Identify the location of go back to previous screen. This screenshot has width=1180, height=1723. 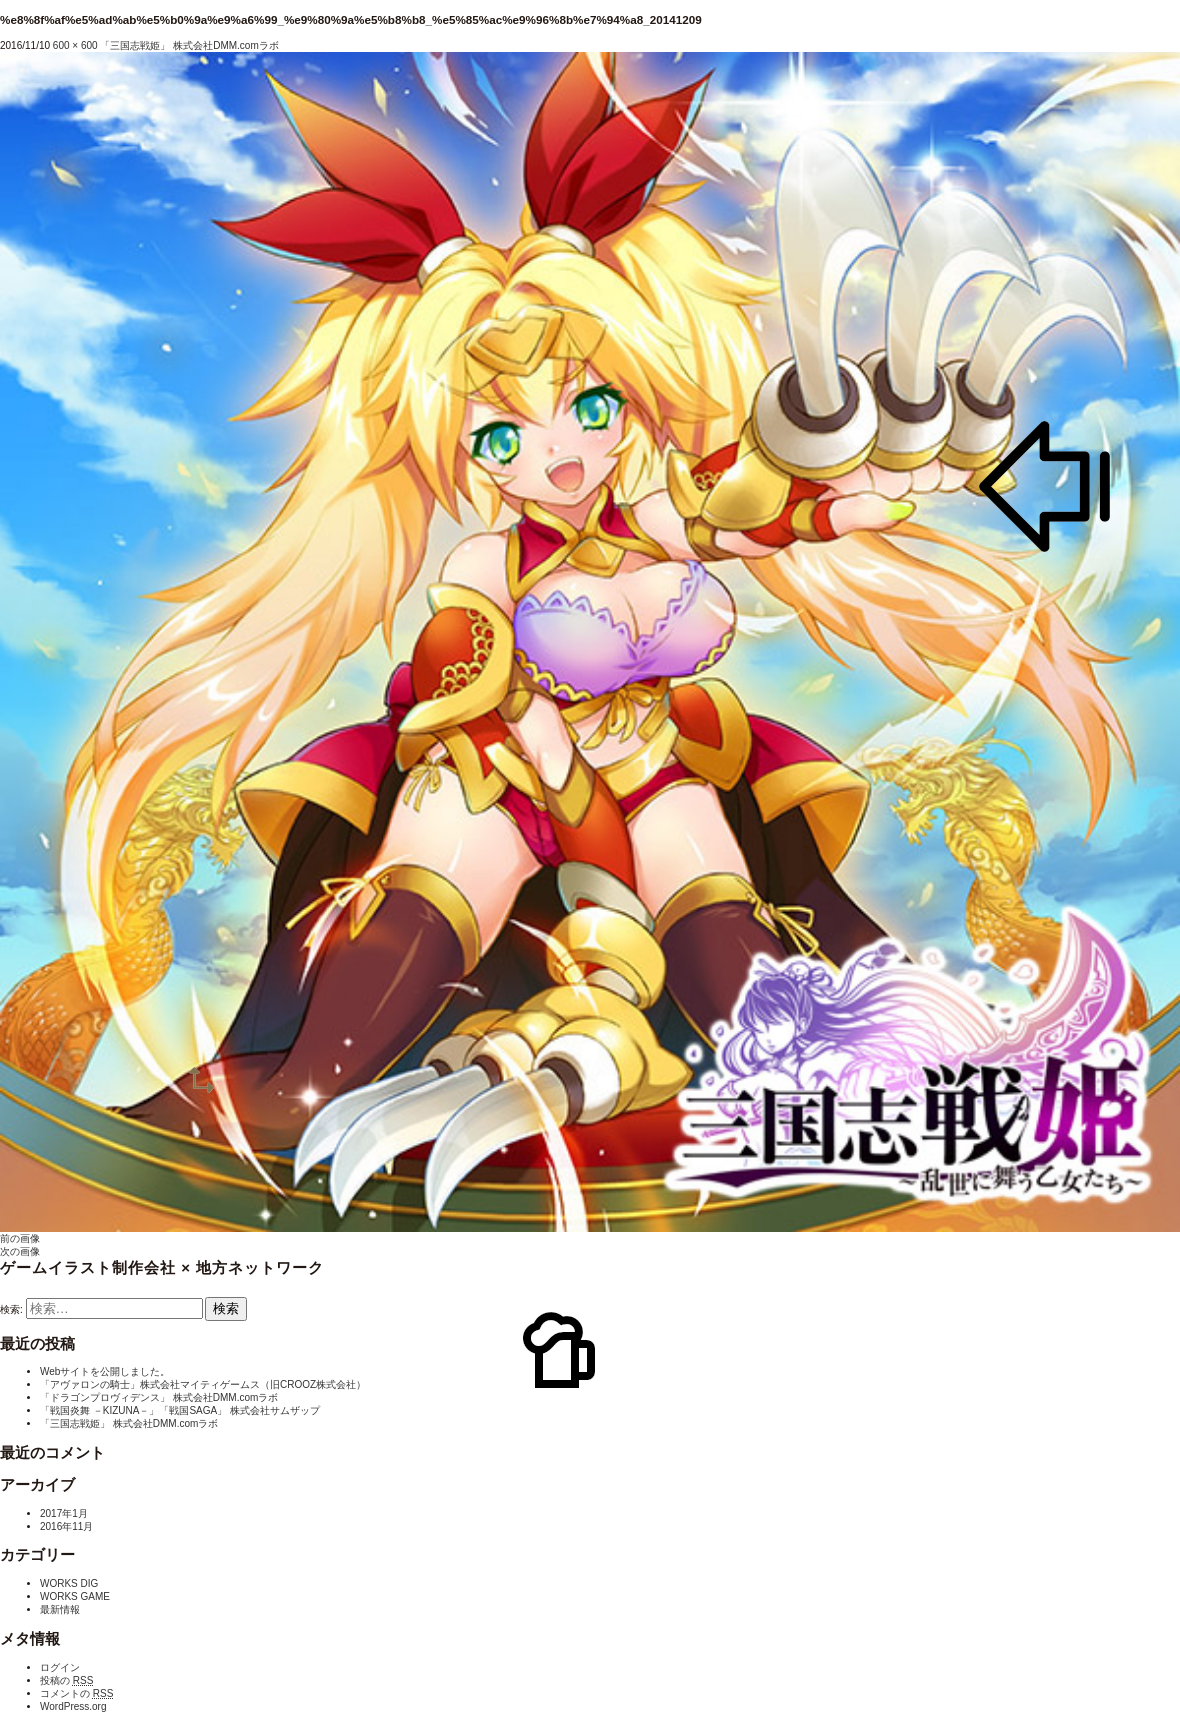
(1049, 486).